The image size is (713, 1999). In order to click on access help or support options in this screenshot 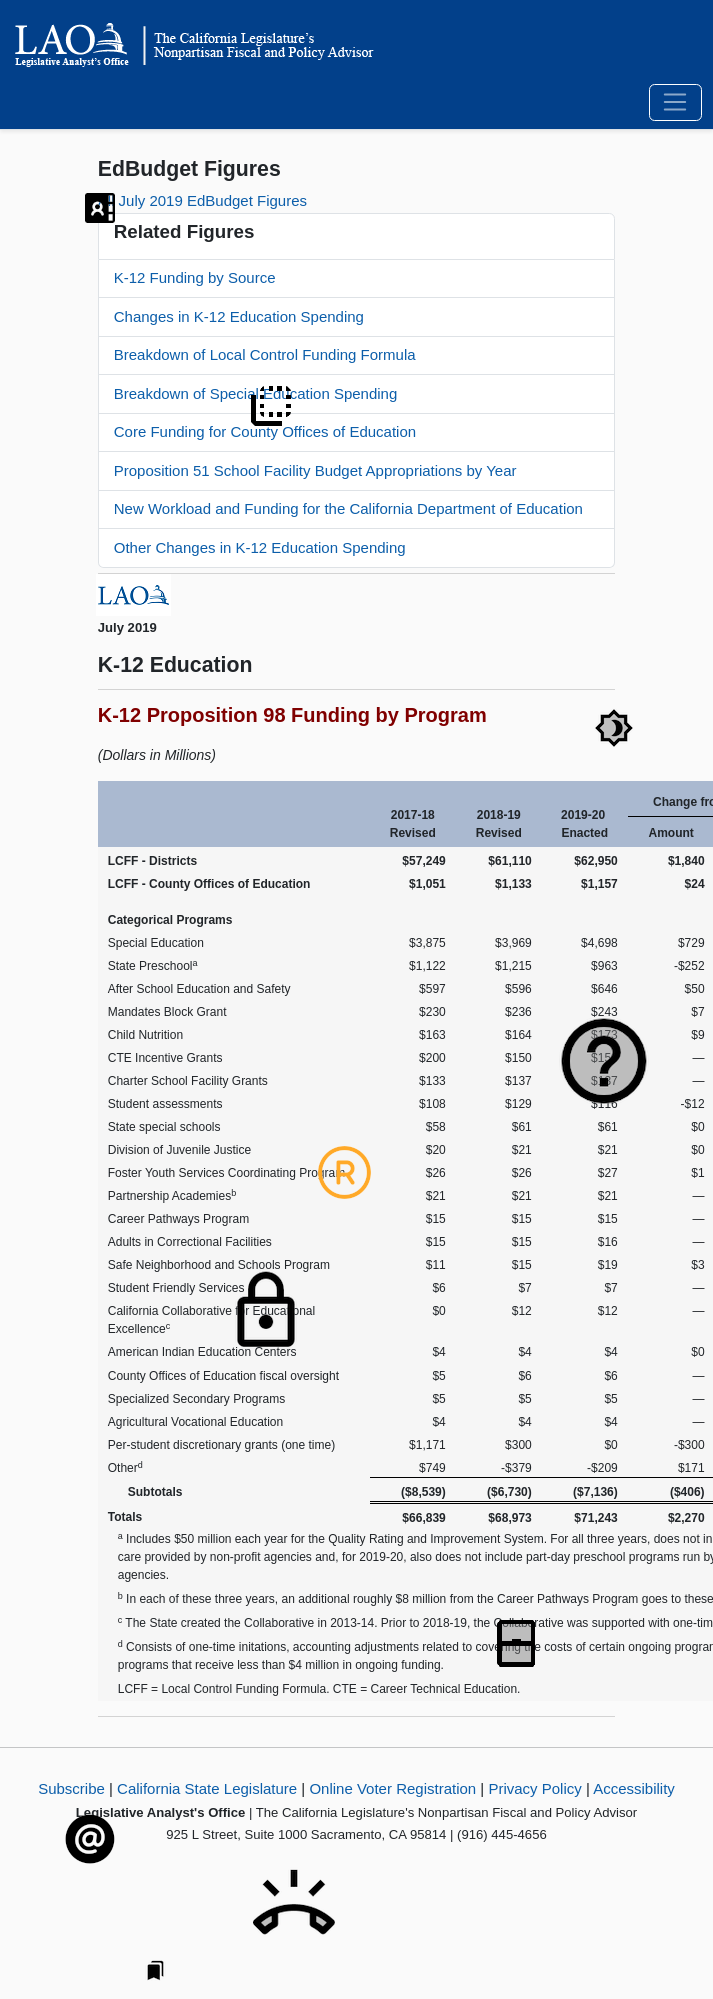, I will do `click(604, 1061)`.